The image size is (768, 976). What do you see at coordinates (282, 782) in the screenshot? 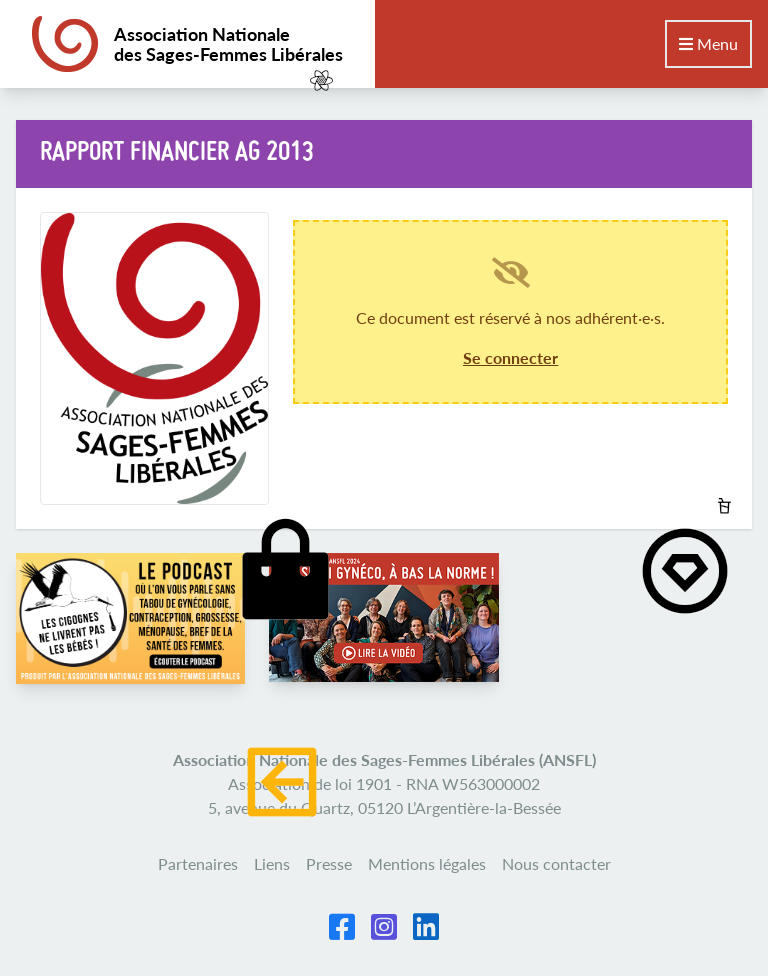
I see `go back to the previous screen` at bounding box center [282, 782].